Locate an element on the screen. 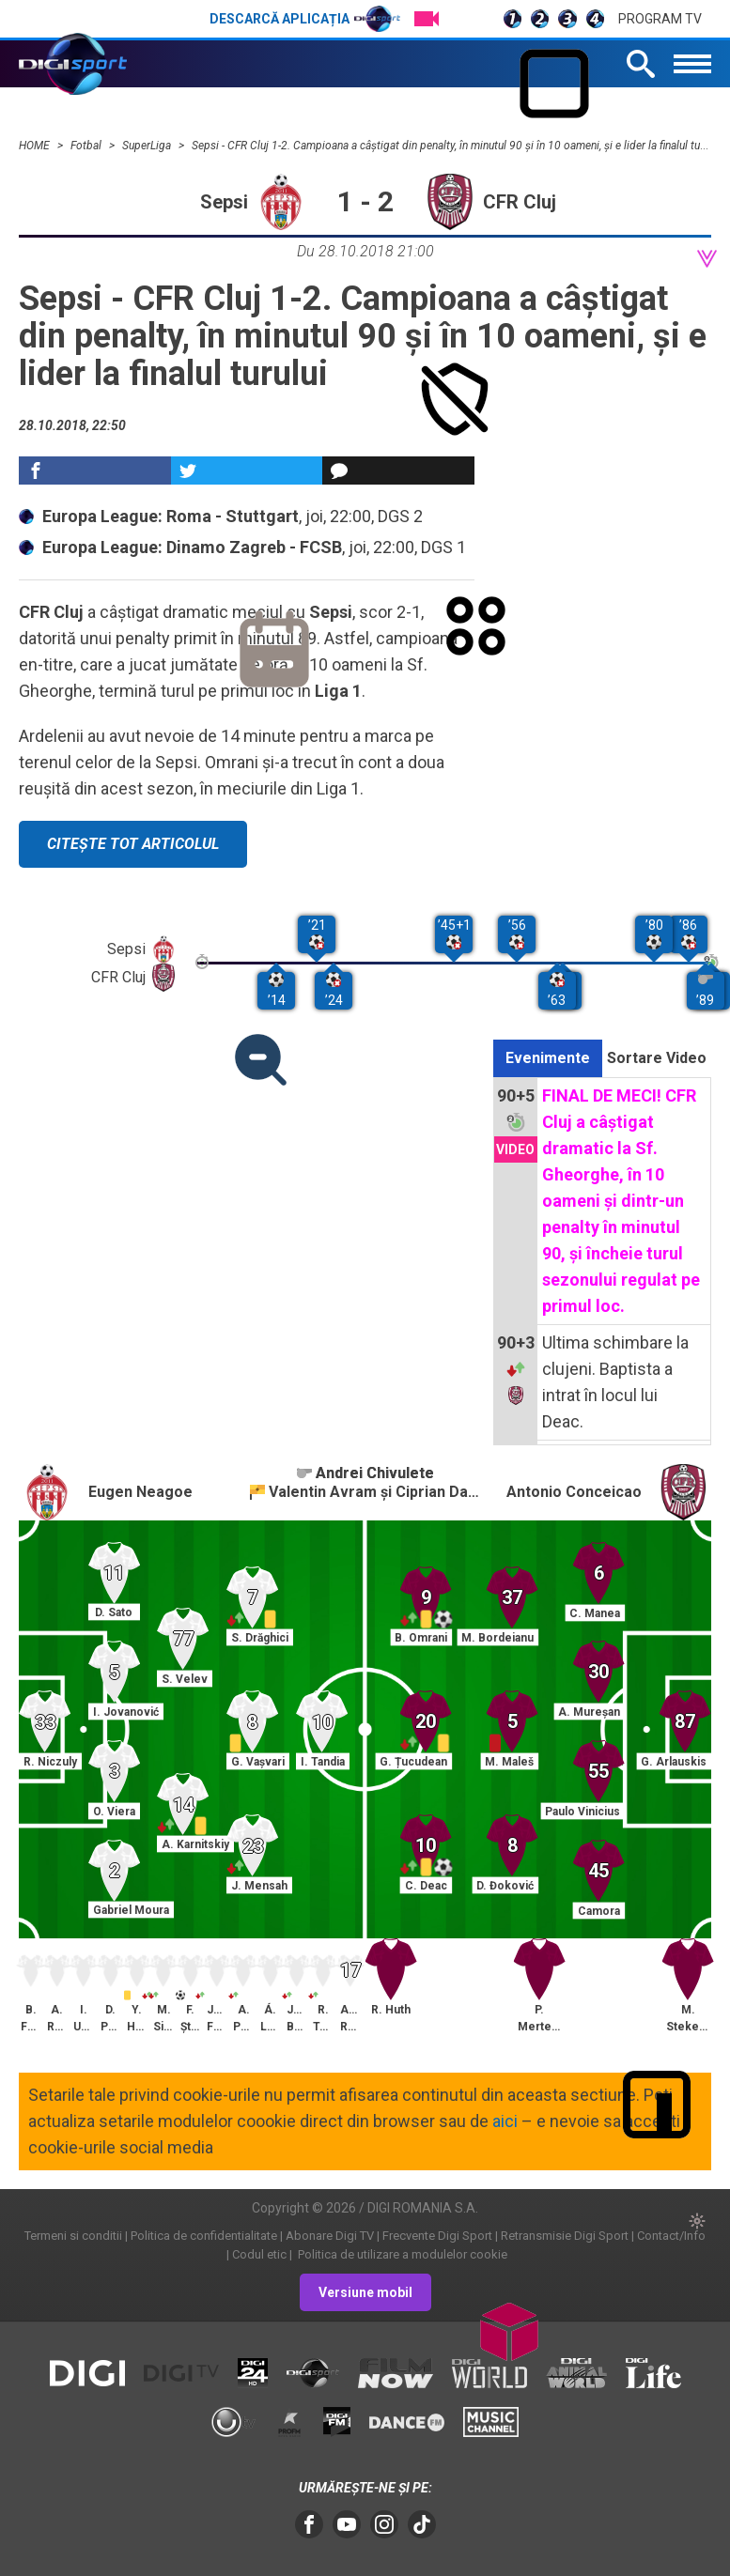 The image size is (730, 2576). zoom out or reduce magnification is located at coordinates (260, 1059).